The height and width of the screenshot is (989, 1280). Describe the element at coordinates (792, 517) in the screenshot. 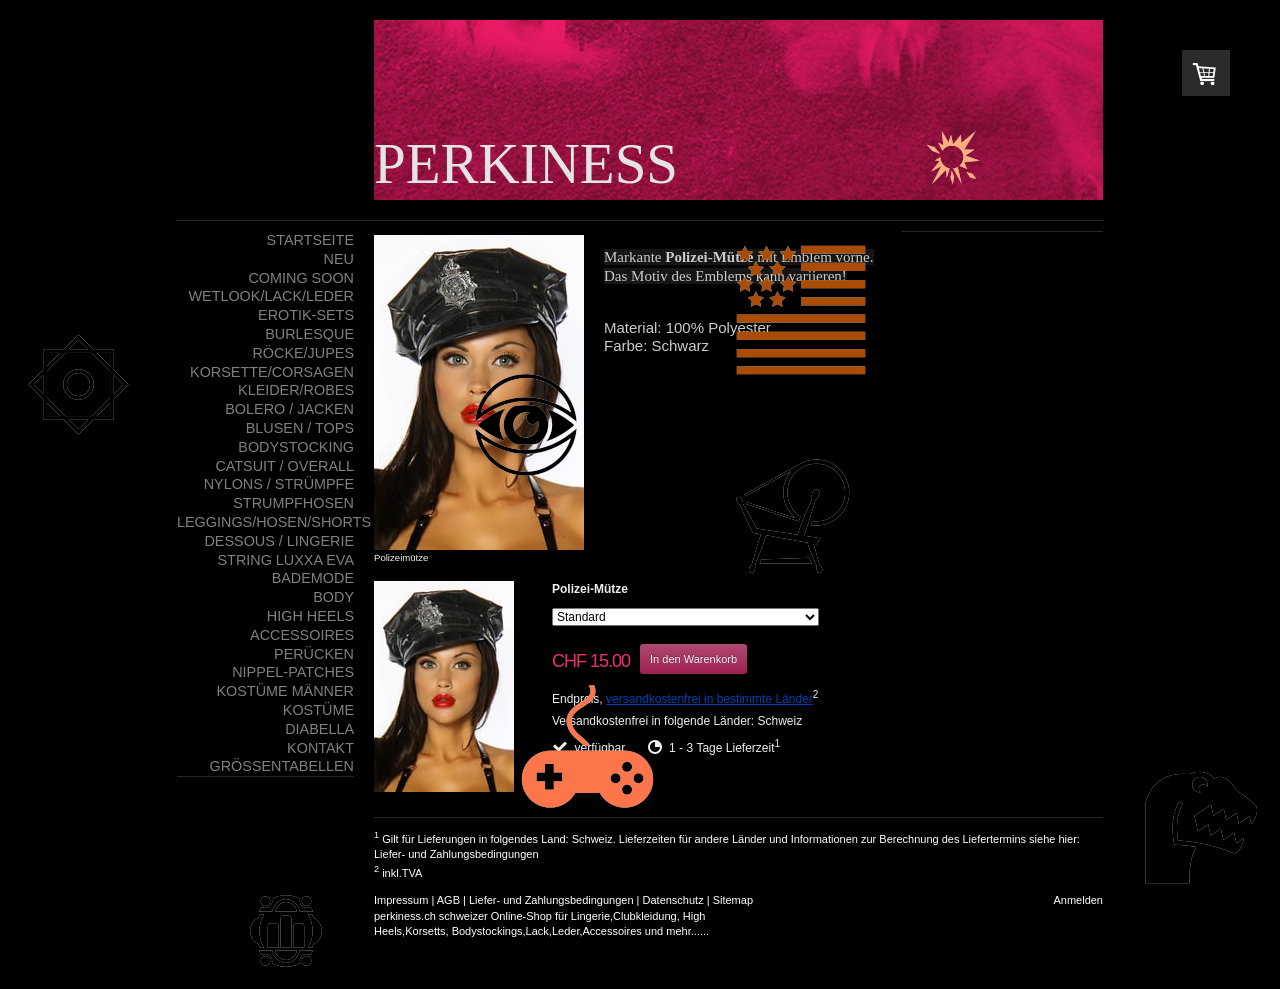

I see `spinning wheel crafting or fiber arts activity` at that location.